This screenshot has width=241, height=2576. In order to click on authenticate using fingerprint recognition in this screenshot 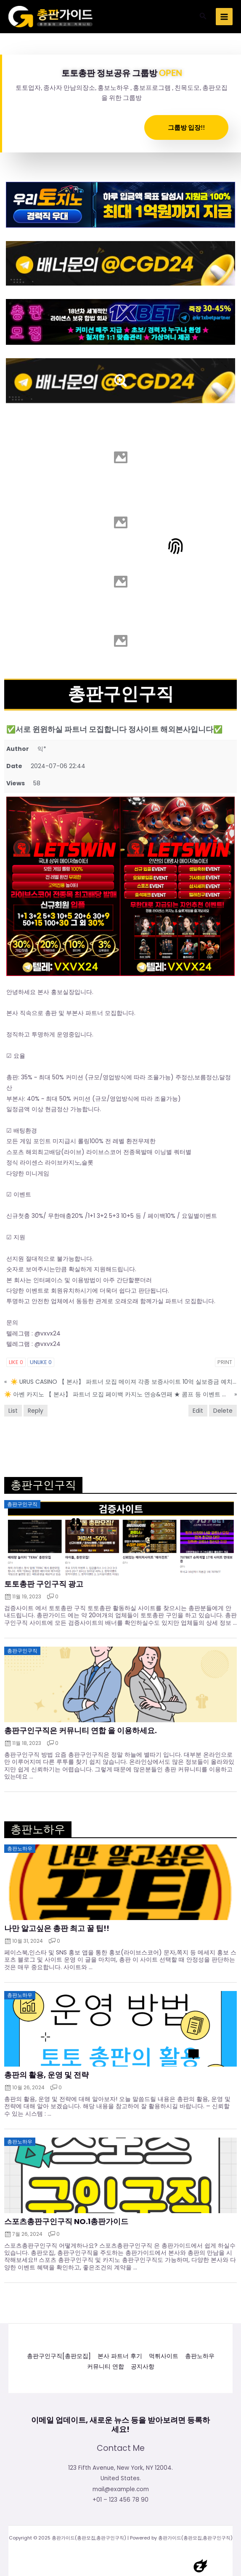, I will do `click(175, 546)`.